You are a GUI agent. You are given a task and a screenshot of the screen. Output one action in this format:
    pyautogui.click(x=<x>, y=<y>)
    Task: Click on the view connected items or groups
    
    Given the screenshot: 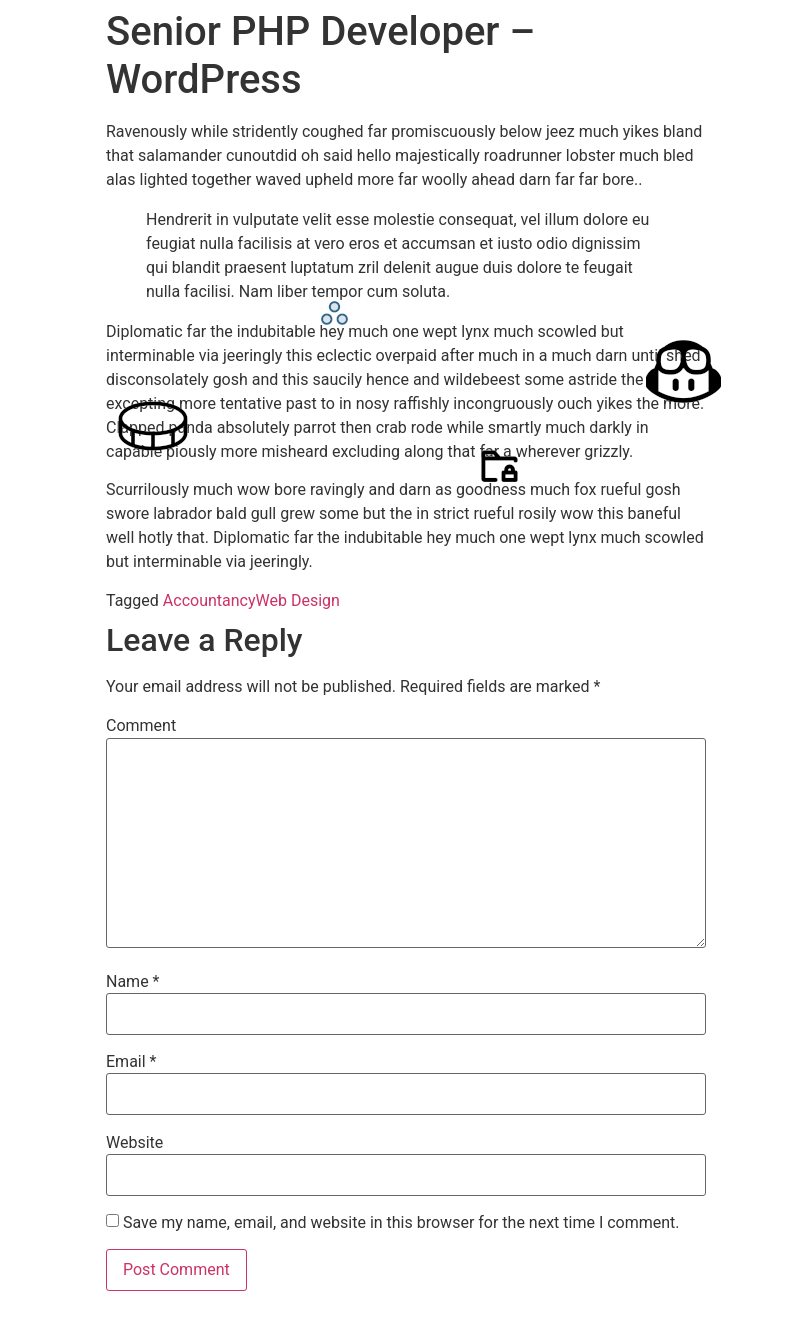 What is the action you would take?
    pyautogui.click(x=334, y=313)
    